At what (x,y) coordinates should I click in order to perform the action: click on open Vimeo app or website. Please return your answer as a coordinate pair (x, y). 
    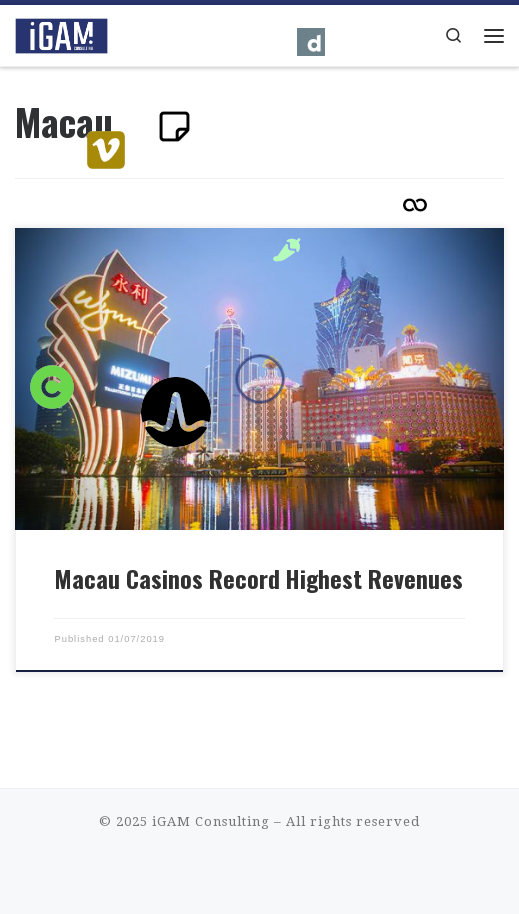
    Looking at the image, I should click on (106, 150).